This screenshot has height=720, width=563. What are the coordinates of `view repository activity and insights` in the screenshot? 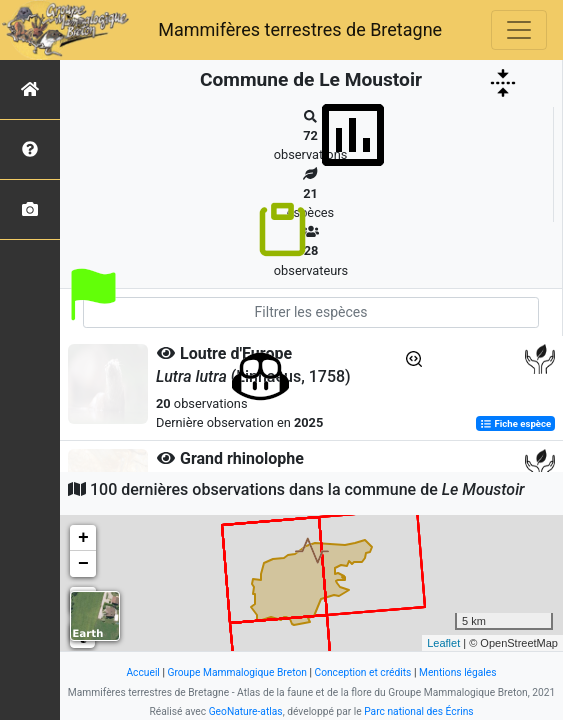 It's located at (312, 551).